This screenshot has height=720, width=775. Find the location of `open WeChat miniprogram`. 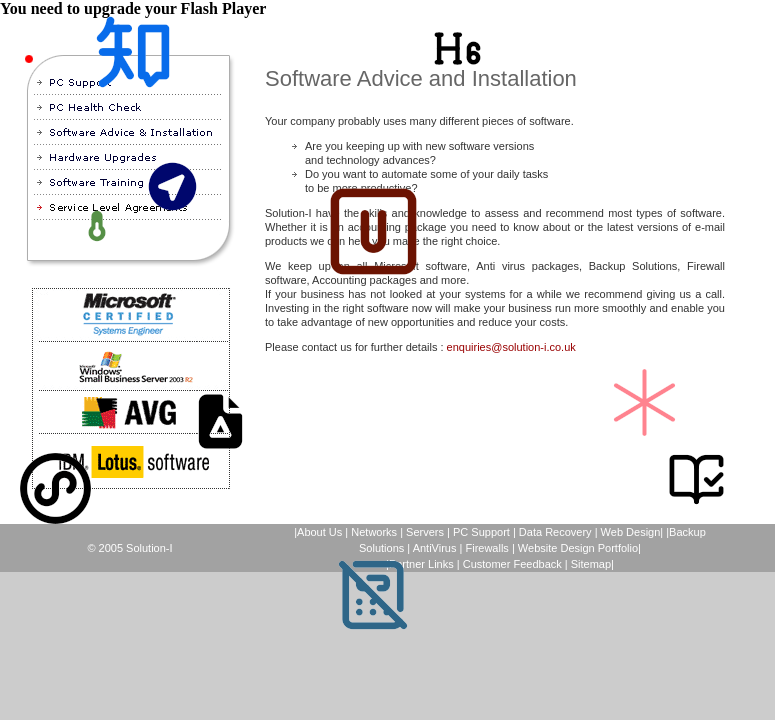

open WeChat miniprogram is located at coordinates (55, 488).